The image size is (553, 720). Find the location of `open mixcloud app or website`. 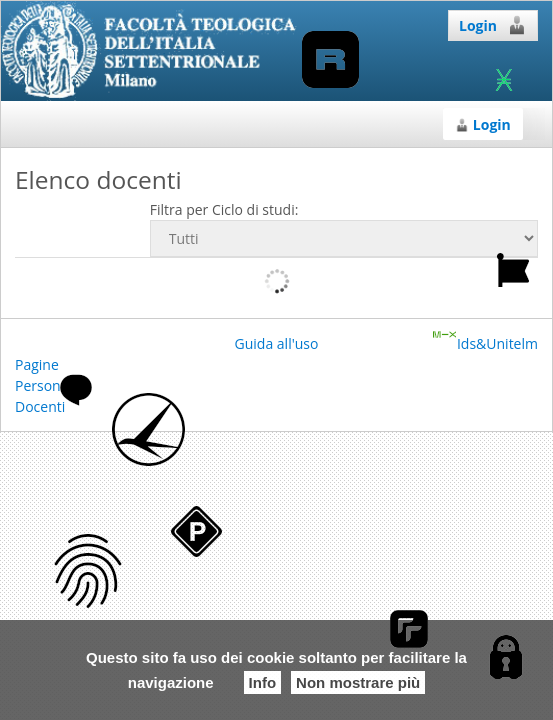

open mixcloud app or website is located at coordinates (444, 334).